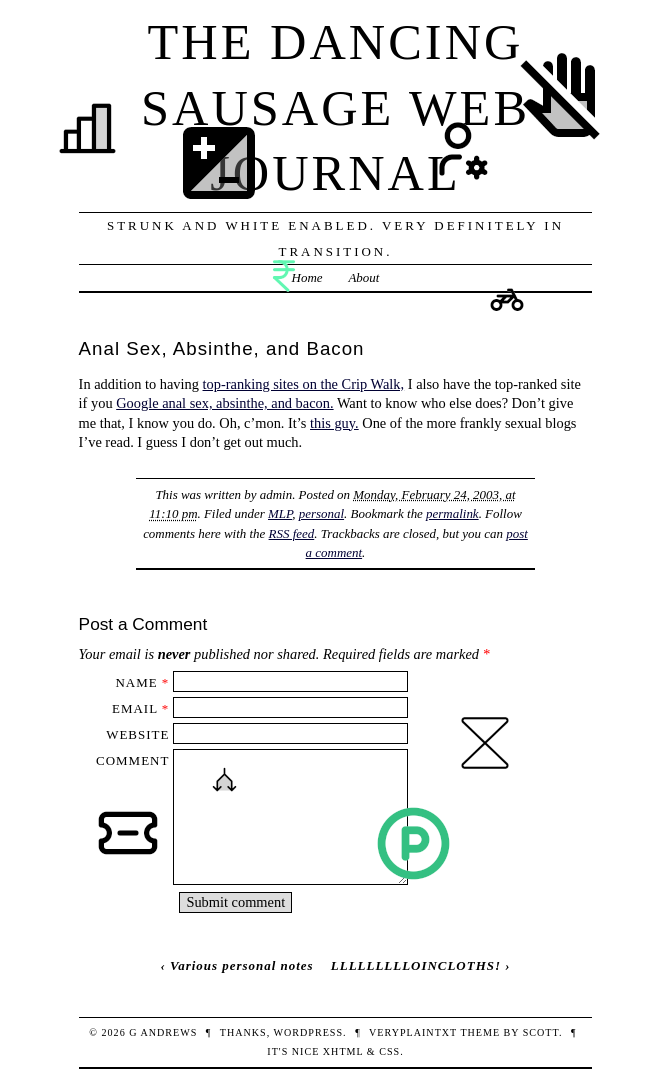 This screenshot has width=671, height=1089. What do you see at coordinates (128, 833) in the screenshot?
I see `remove a ticket from your collection` at bounding box center [128, 833].